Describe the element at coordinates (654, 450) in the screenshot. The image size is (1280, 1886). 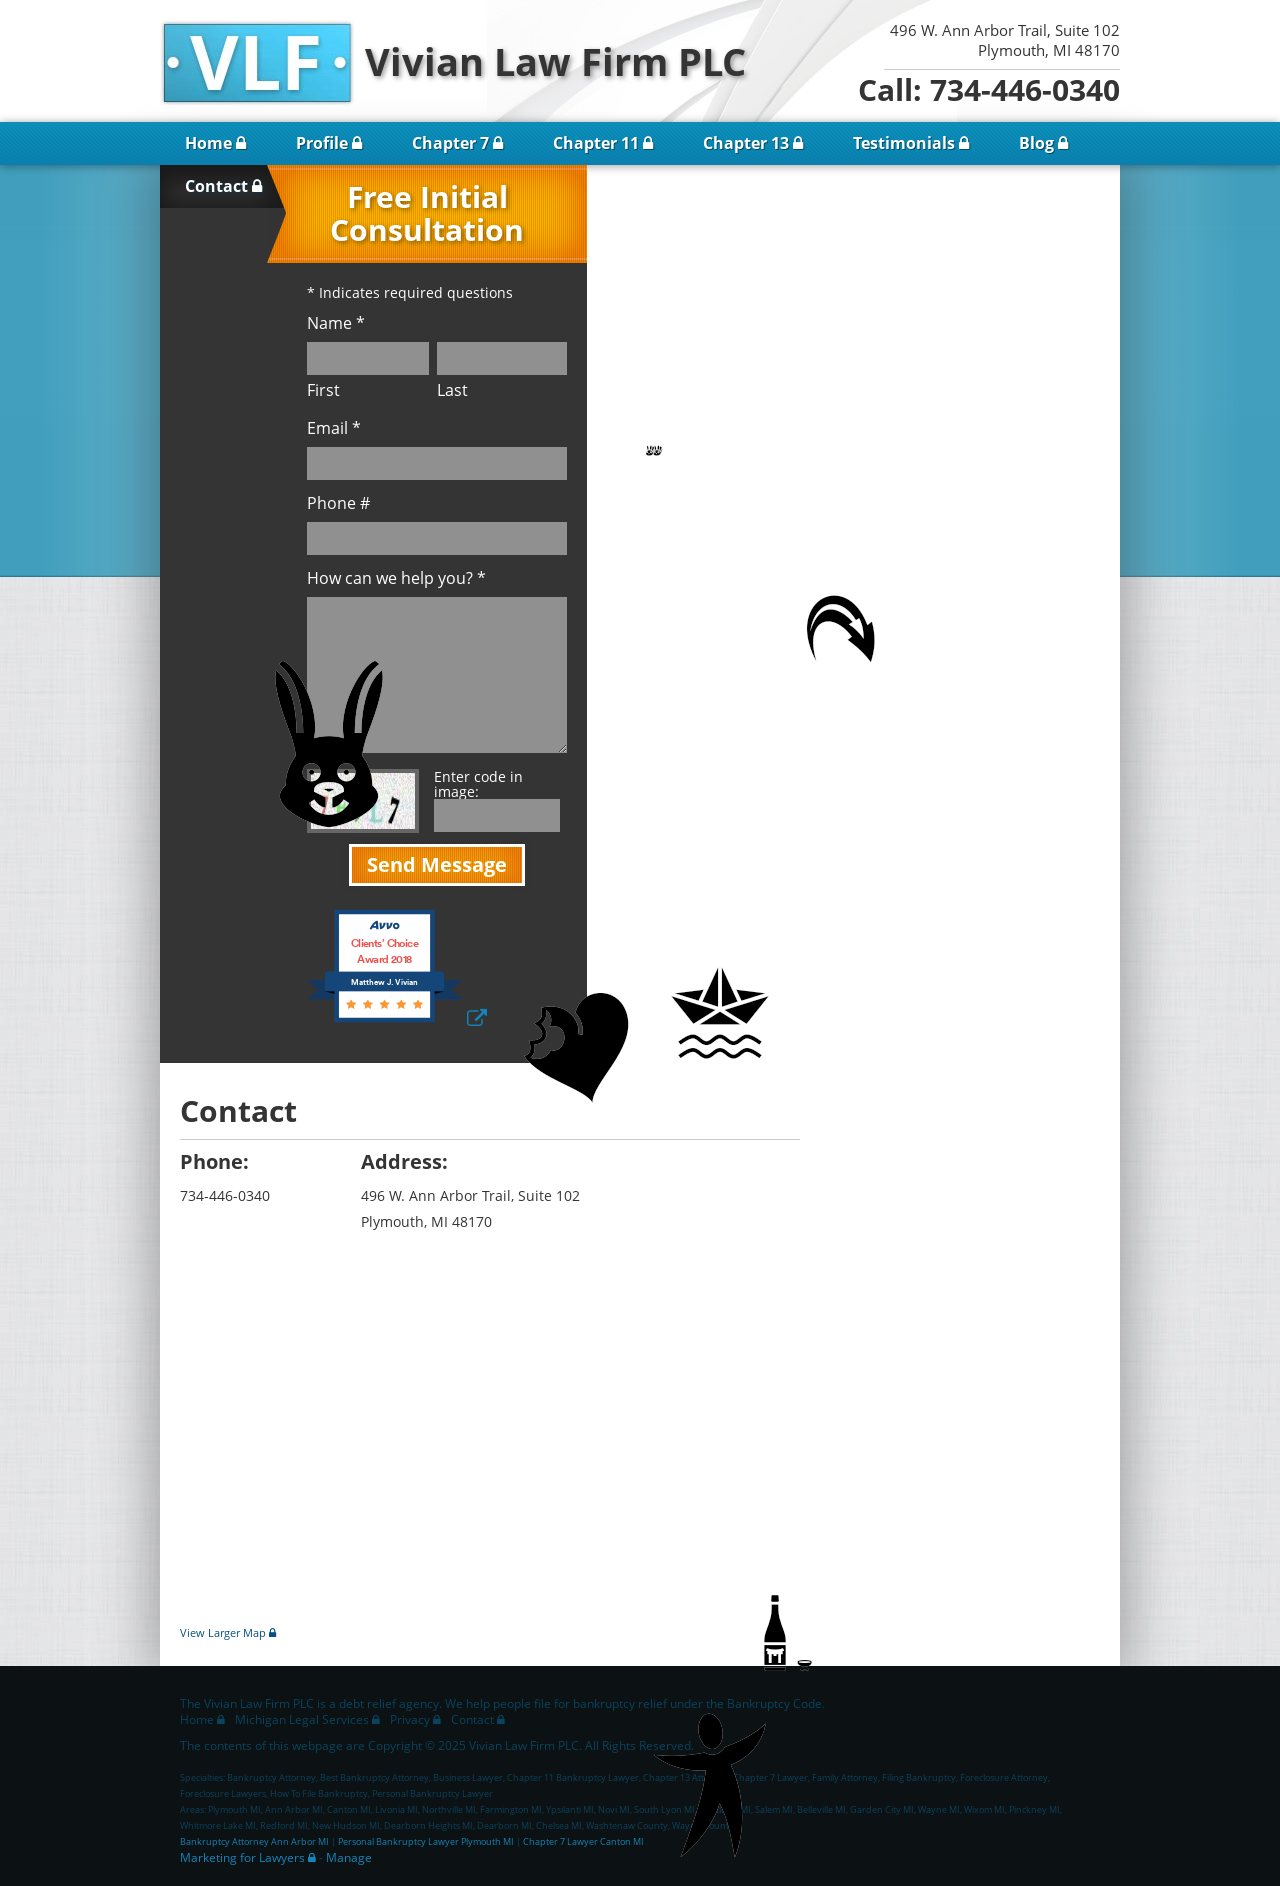
I see `equip bunny slippers cosmetic item` at that location.